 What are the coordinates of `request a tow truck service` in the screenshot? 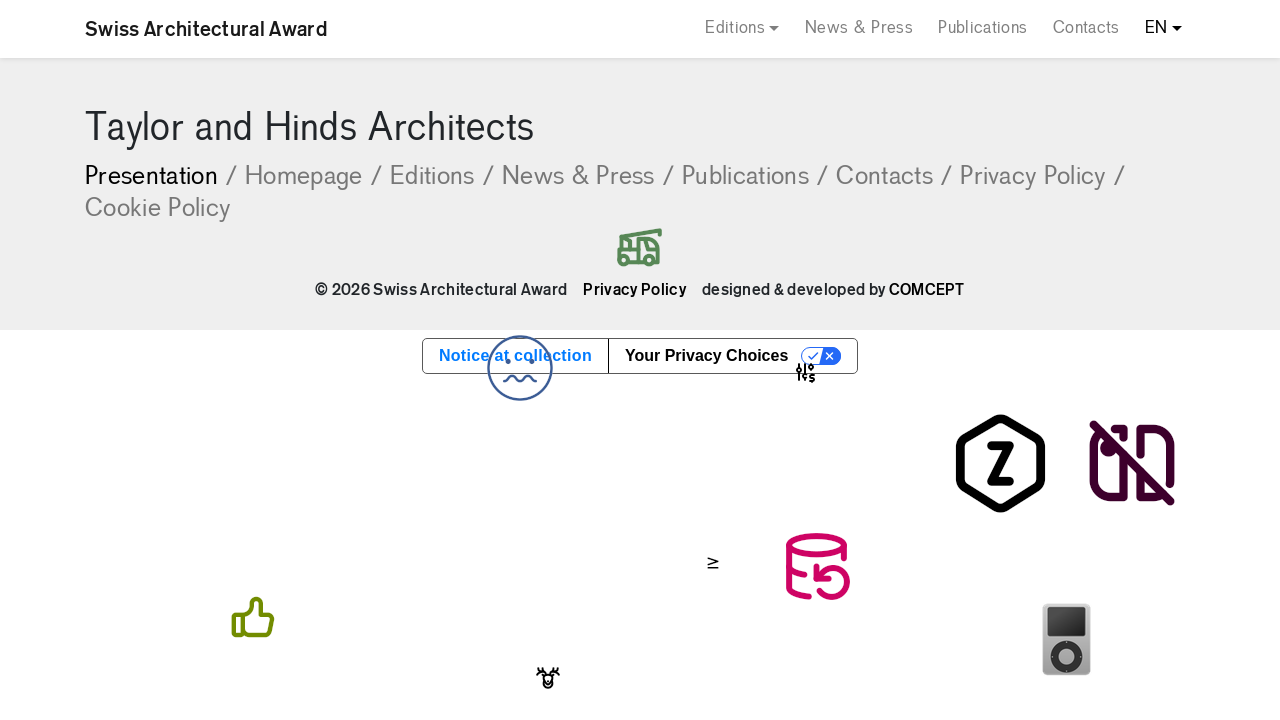 It's located at (638, 249).